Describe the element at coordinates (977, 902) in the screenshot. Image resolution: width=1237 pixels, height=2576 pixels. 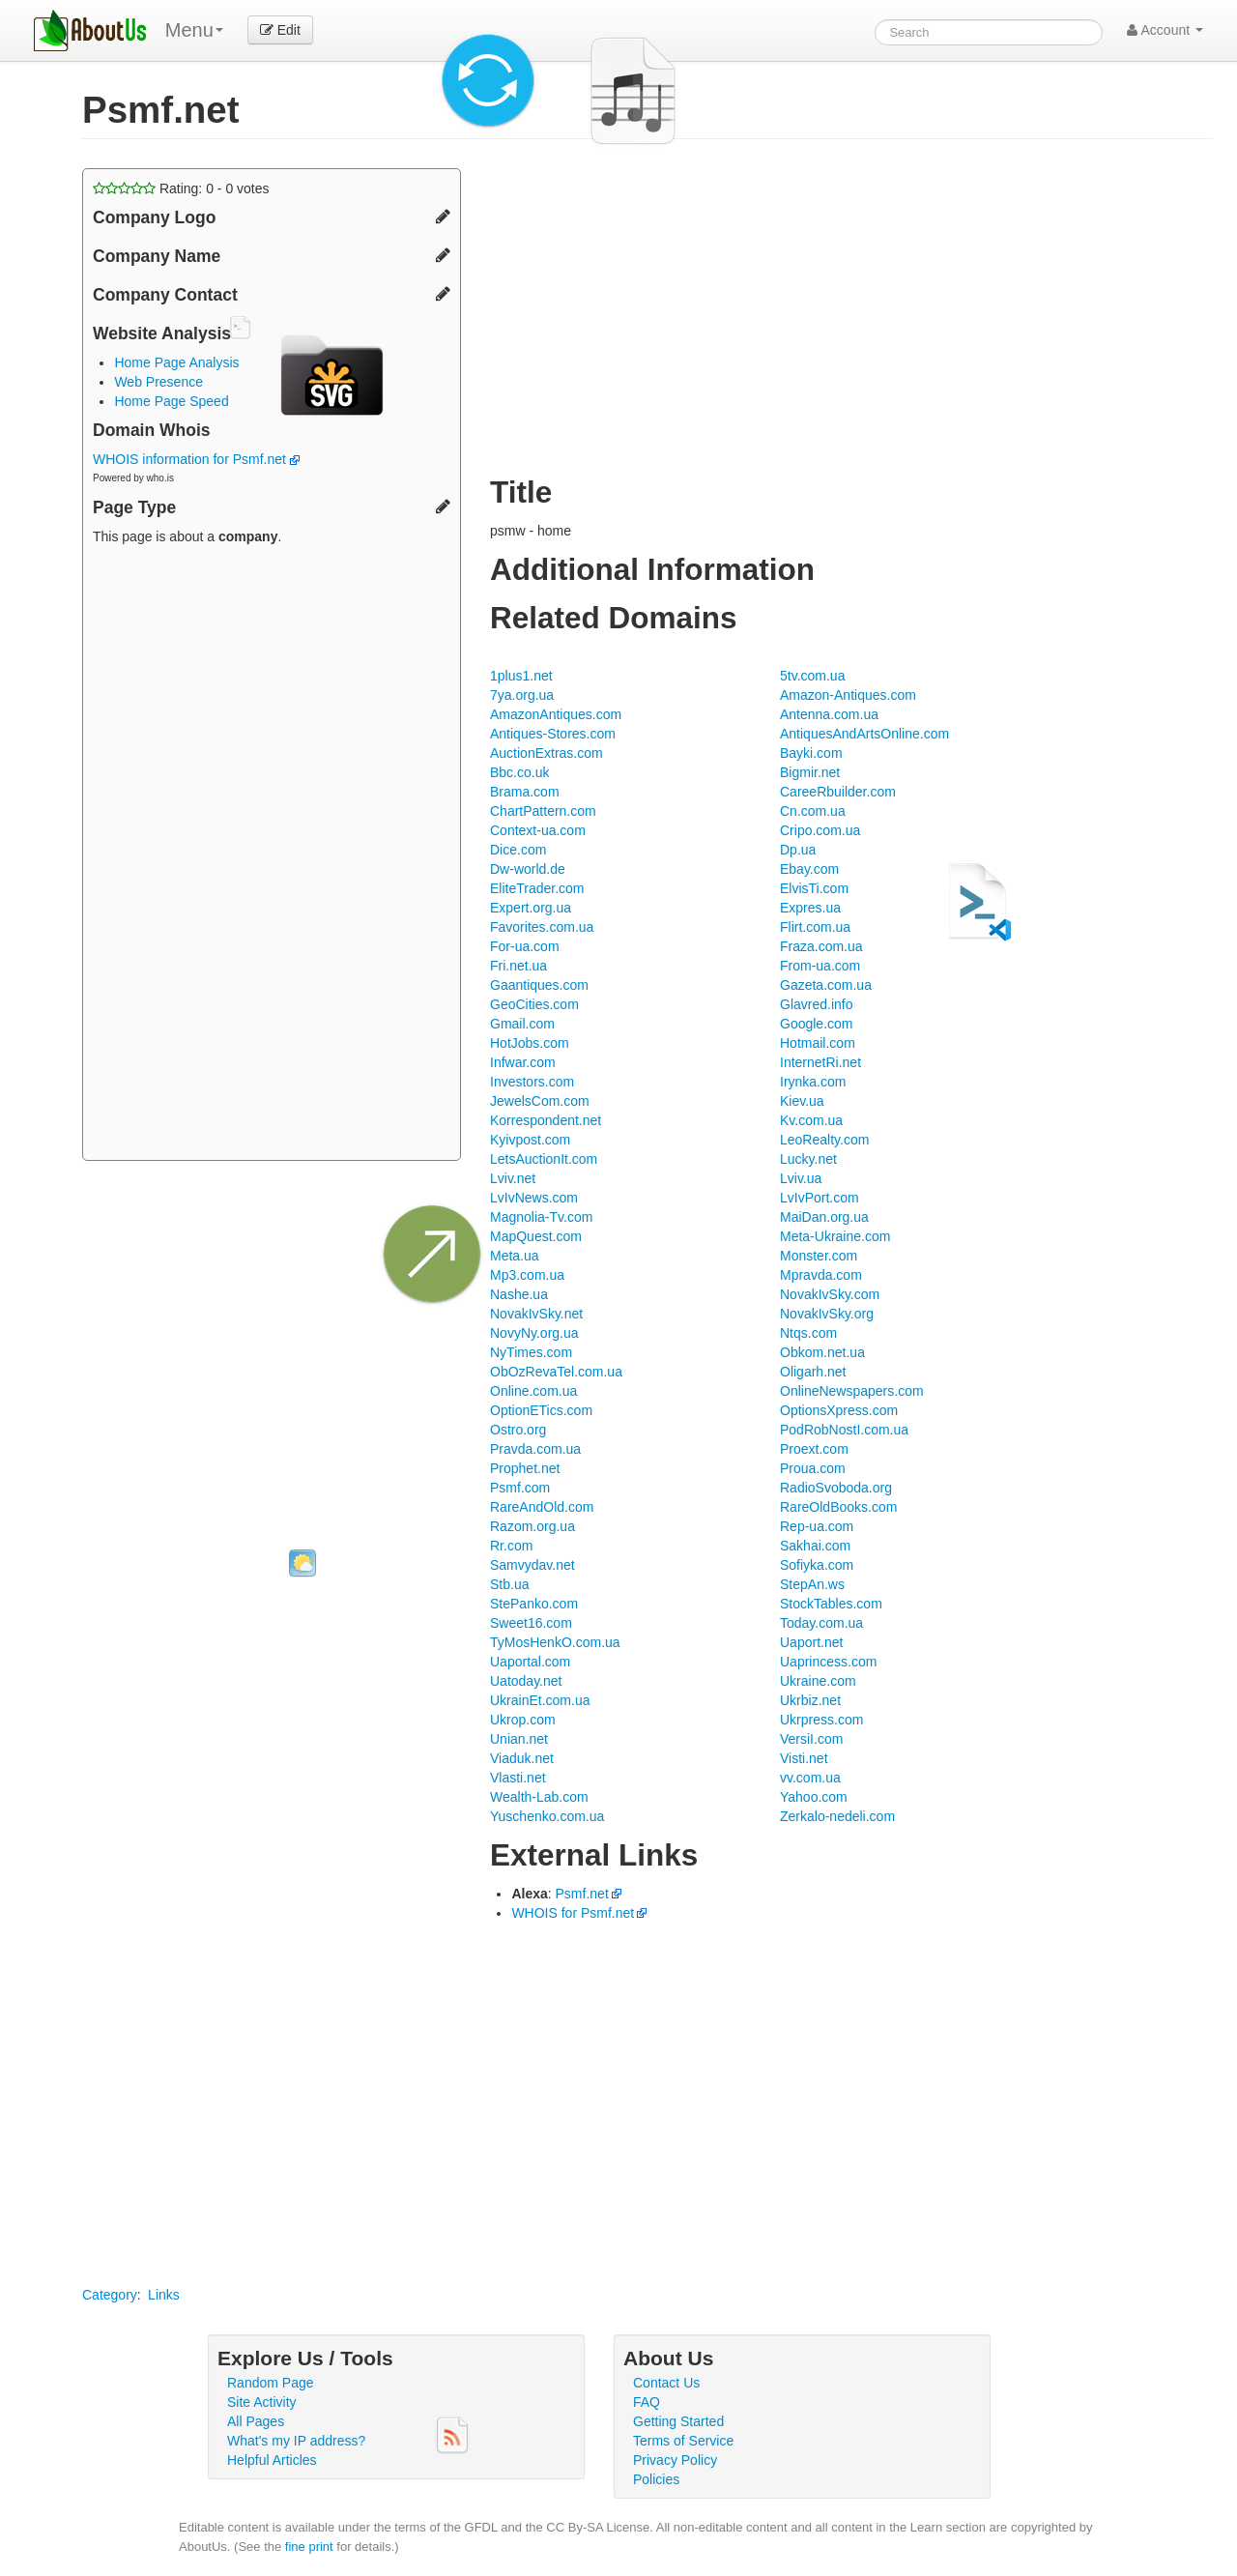
I see `open a PowerShell script file in Visual Studio Code` at that location.